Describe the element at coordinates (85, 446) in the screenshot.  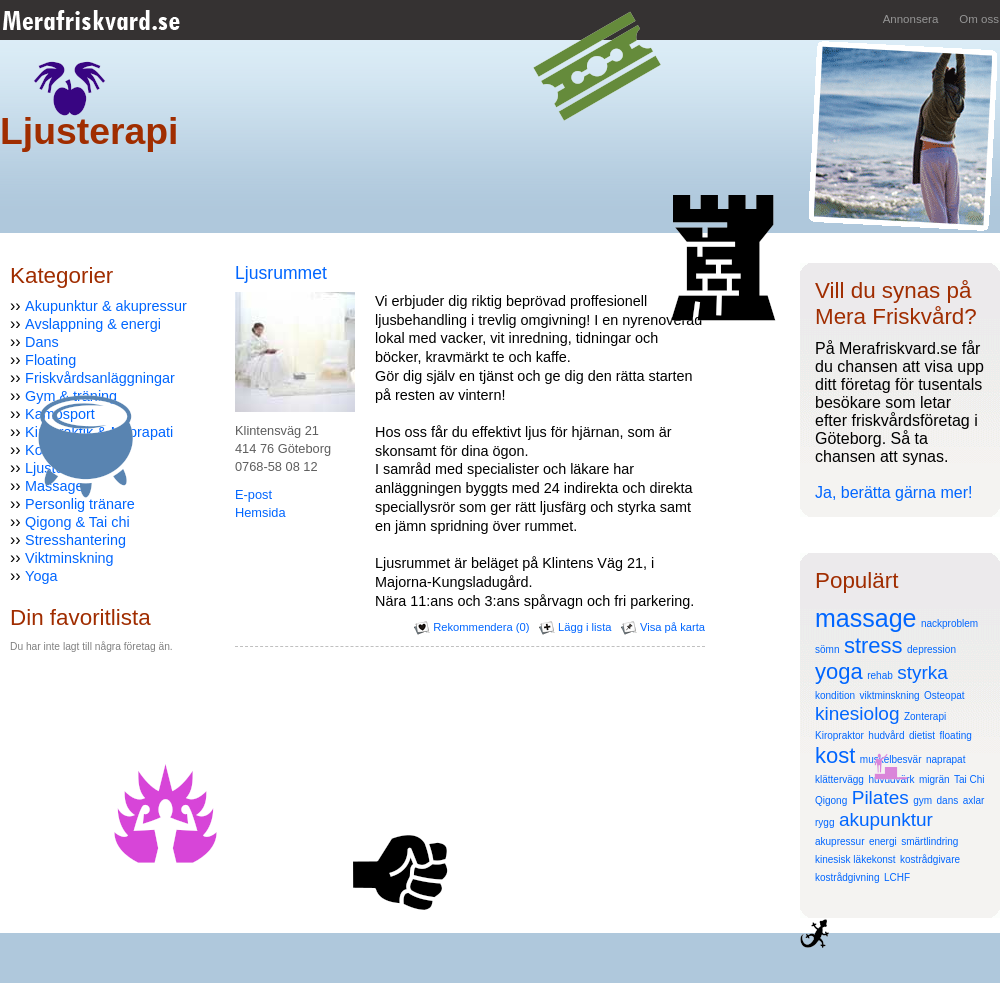
I see `access crafting or potion brewing features` at that location.